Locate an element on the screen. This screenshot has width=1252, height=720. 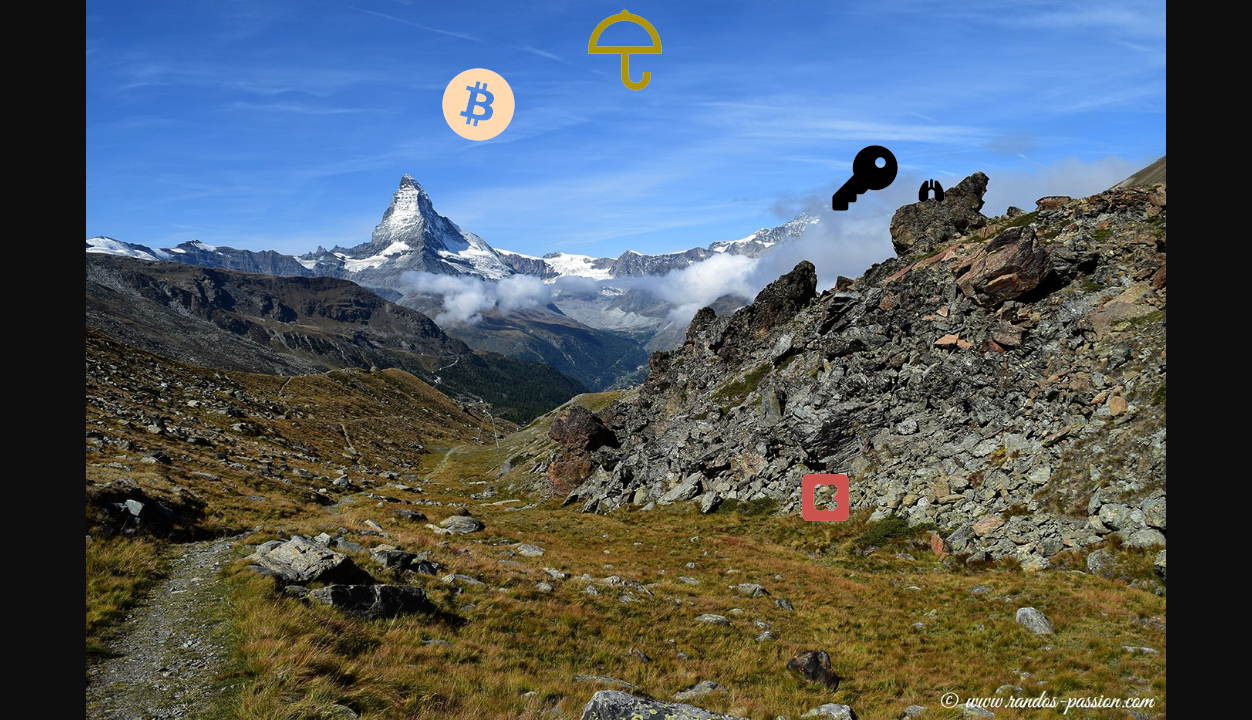
visit Kickstarter crowdfunding platform is located at coordinates (825, 497).